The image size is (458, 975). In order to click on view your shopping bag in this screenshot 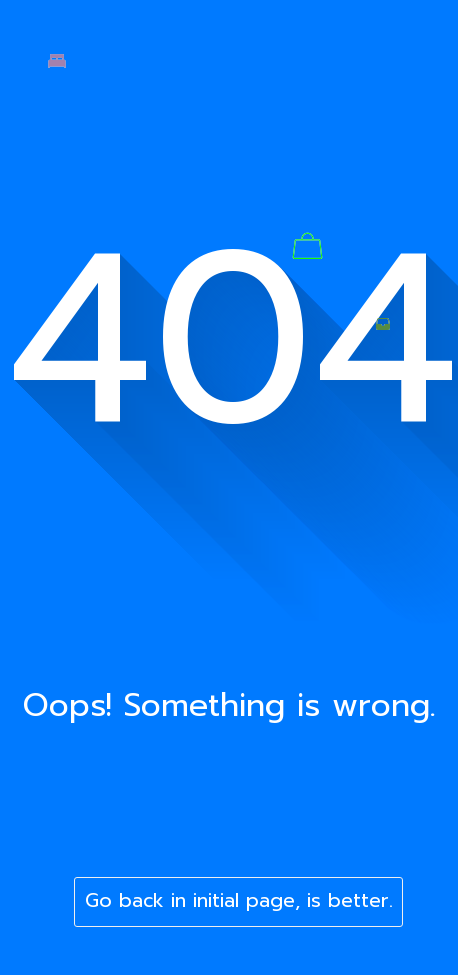, I will do `click(307, 247)`.